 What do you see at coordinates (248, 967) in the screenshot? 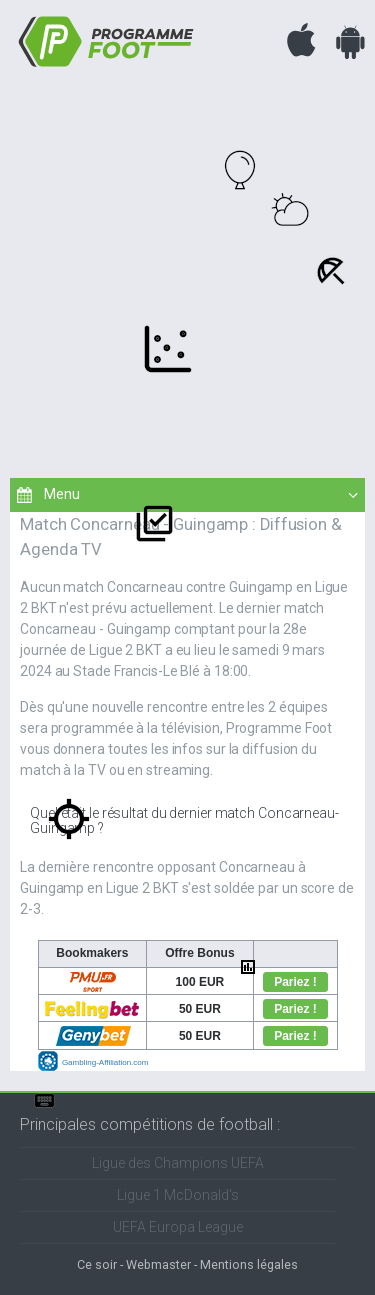
I see `insert a chart or graph into a document` at bounding box center [248, 967].